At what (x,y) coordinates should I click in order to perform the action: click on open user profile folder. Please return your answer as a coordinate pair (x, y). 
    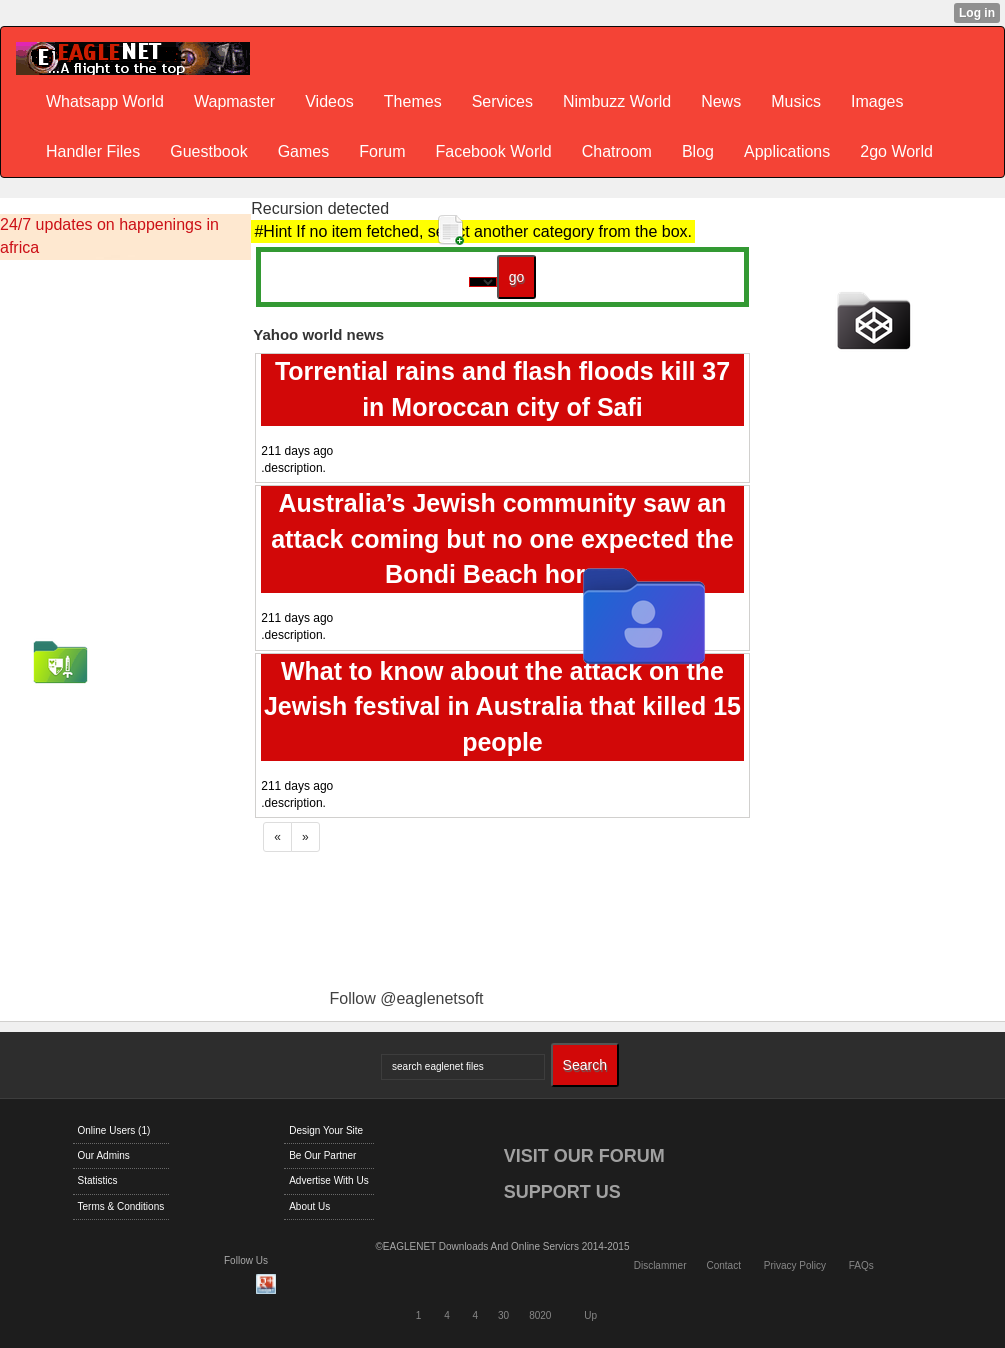
    Looking at the image, I should click on (643, 619).